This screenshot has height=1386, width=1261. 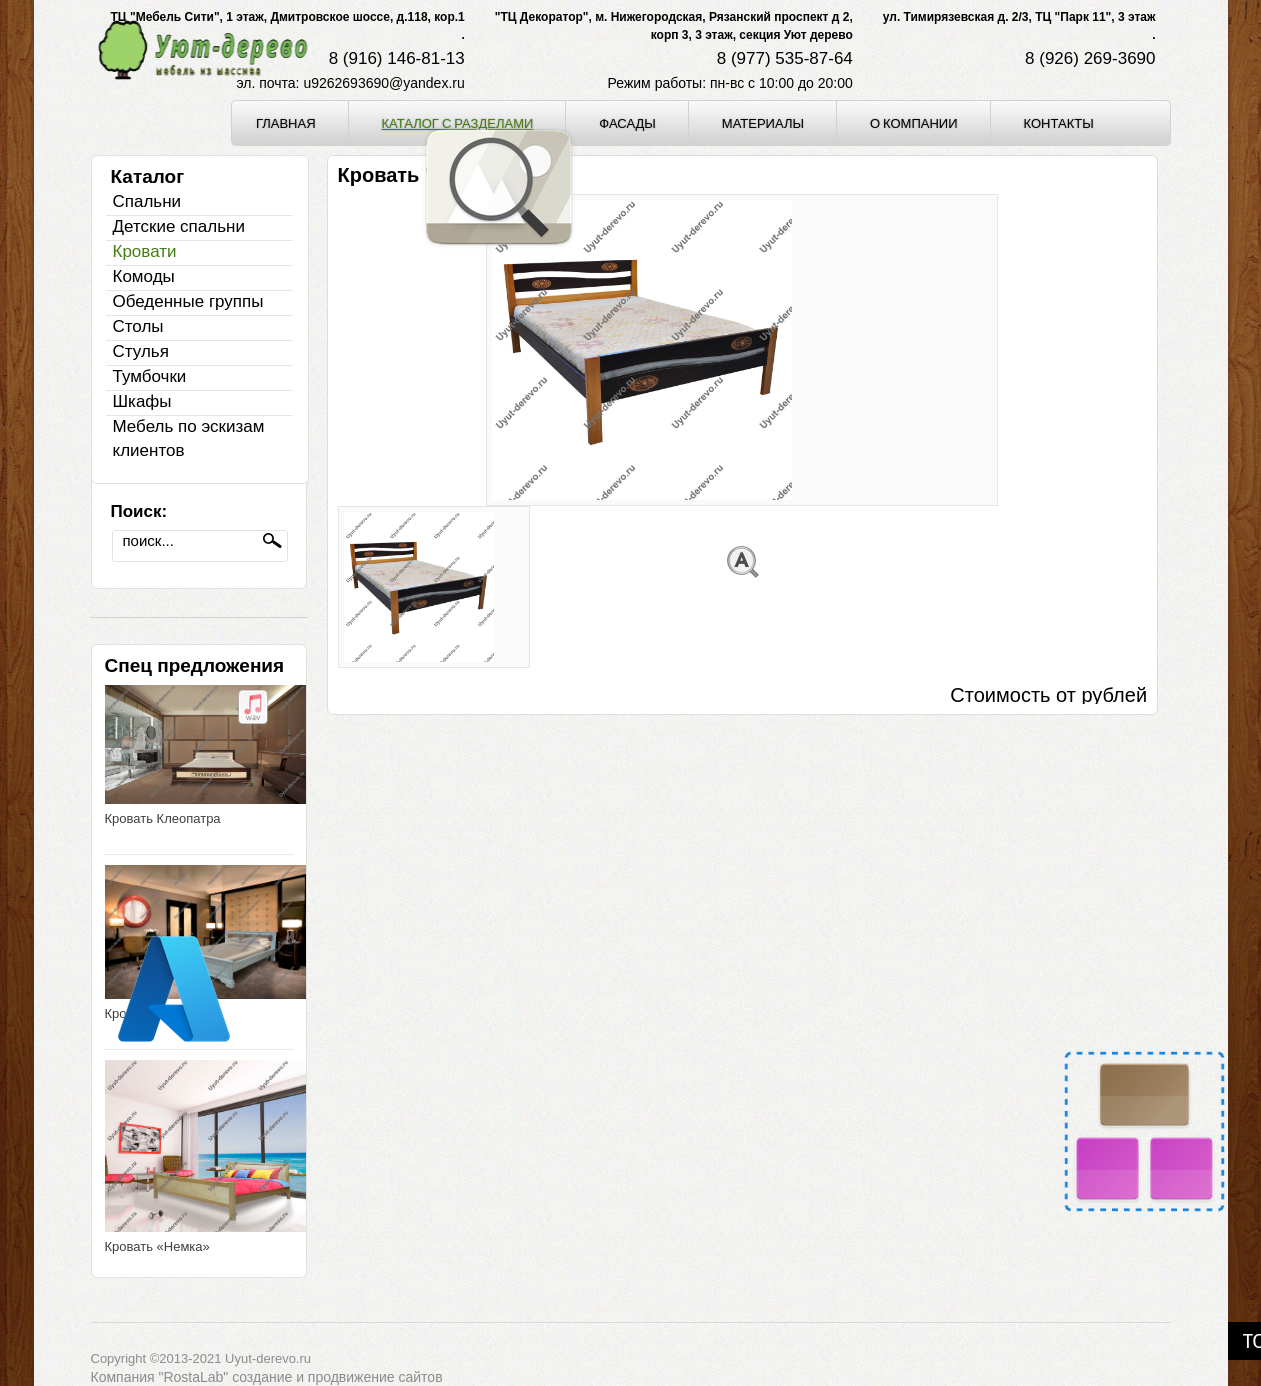 What do you see at coordinates (174, 989) in the screenshot?
I see `open Microsoft Azure portal` at bounding box center [174, 989].